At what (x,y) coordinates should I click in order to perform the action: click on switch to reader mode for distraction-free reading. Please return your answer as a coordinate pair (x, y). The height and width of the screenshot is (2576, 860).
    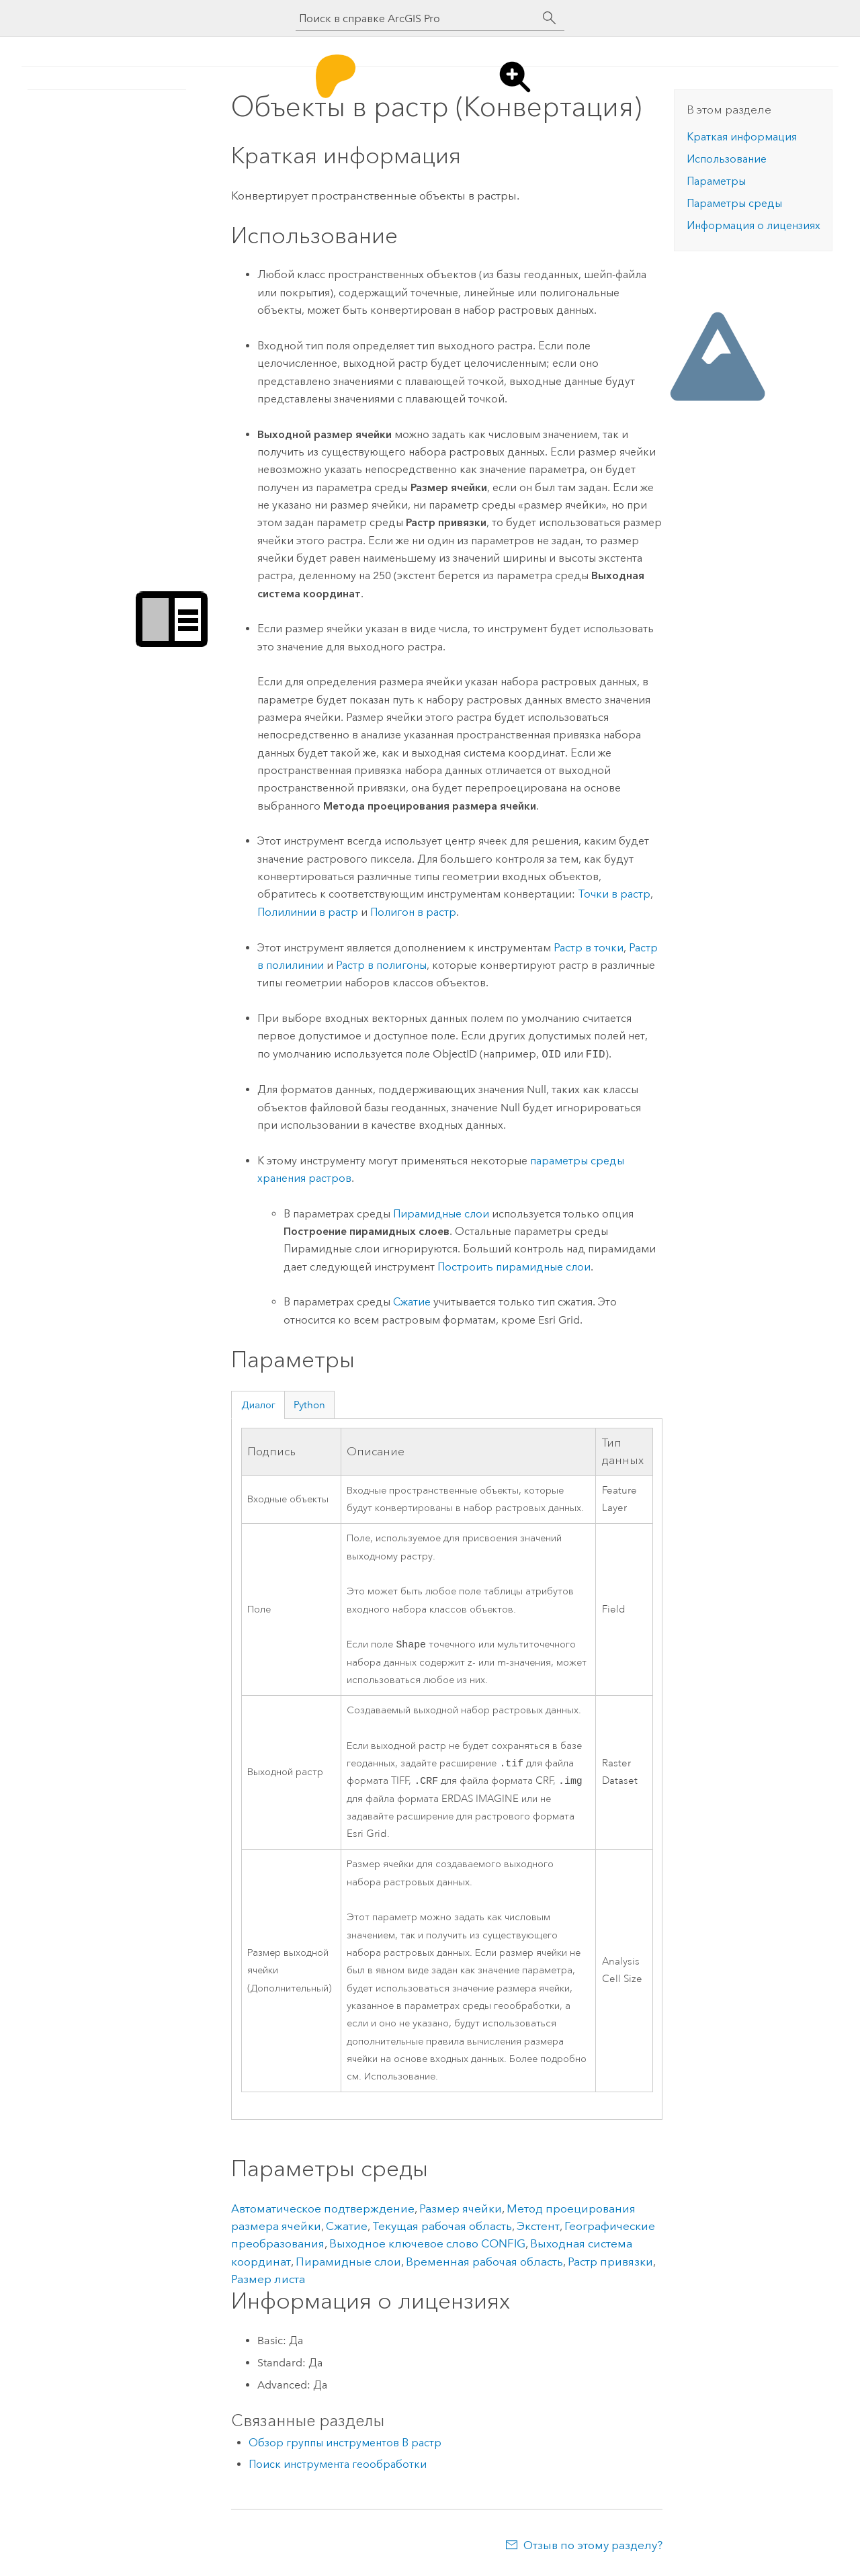
    Looking at the image, I should click on (171, 617).